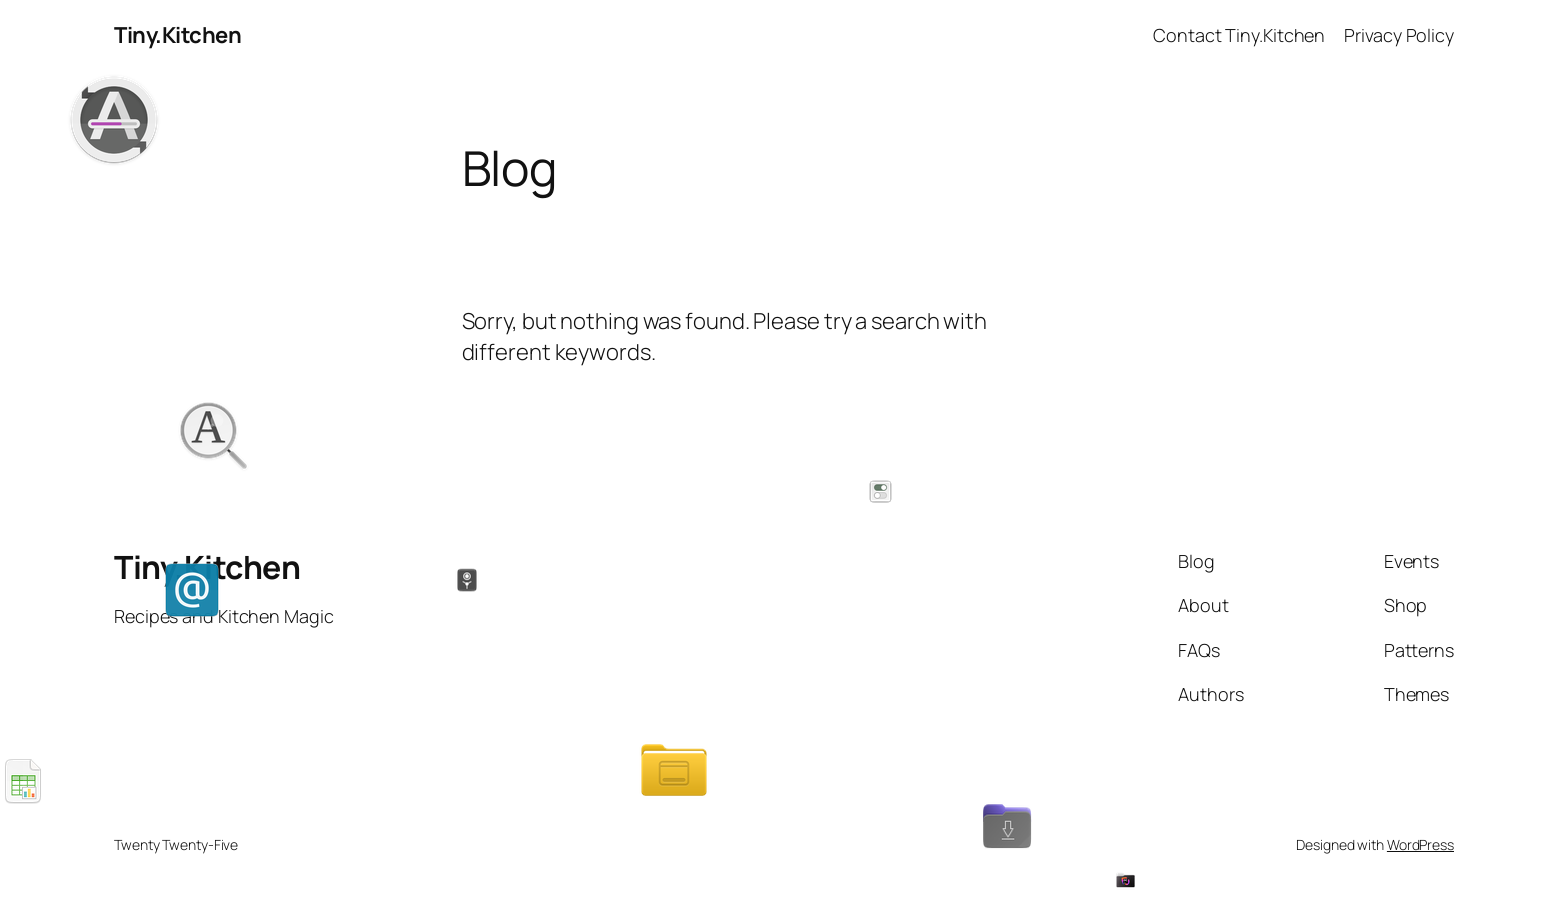 This screenshot has width=1568, height=905. What do you see at coordinates (192, 590) in the screenshot?
I see `access online accounts settings` at bounding box center [192, 590].